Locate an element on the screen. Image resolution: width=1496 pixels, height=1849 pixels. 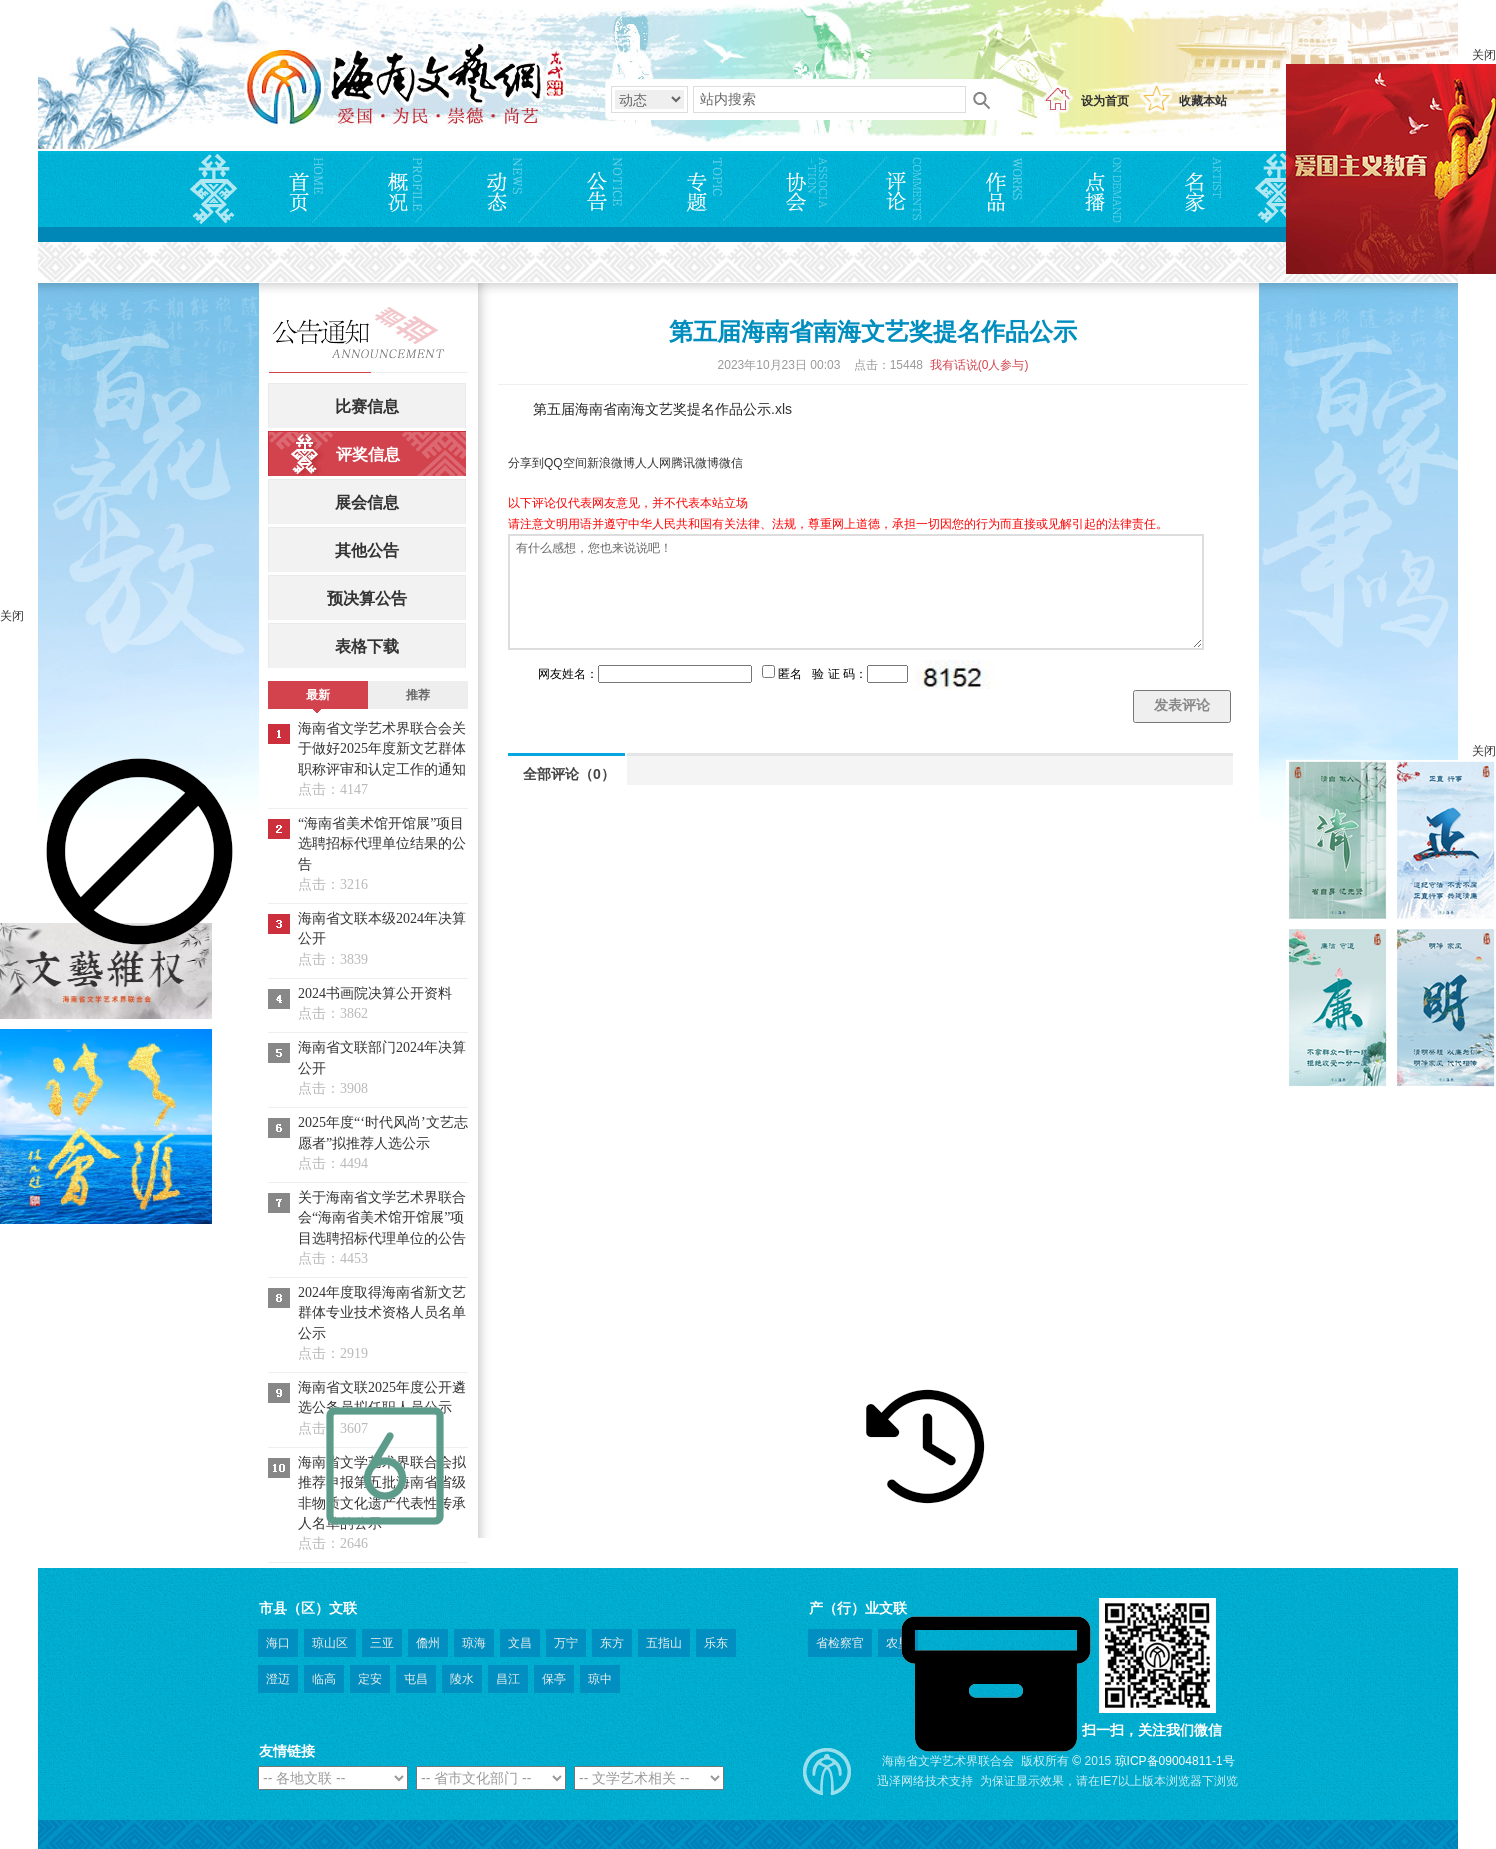
archive this item is located at coordinates (996, 1684).